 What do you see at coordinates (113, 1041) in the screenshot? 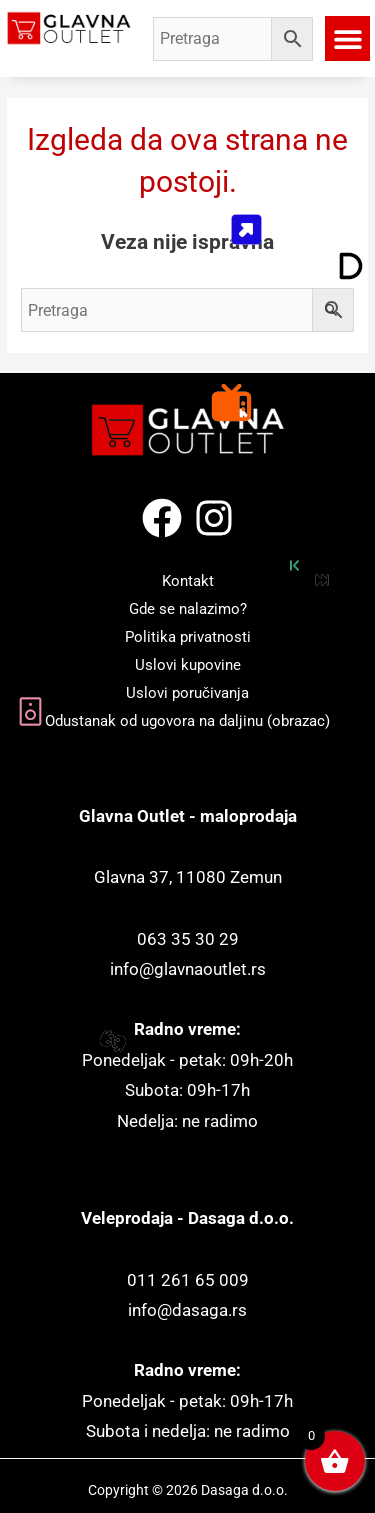
I see `access ASL interpretation services` at bounding box center [113, 1041].